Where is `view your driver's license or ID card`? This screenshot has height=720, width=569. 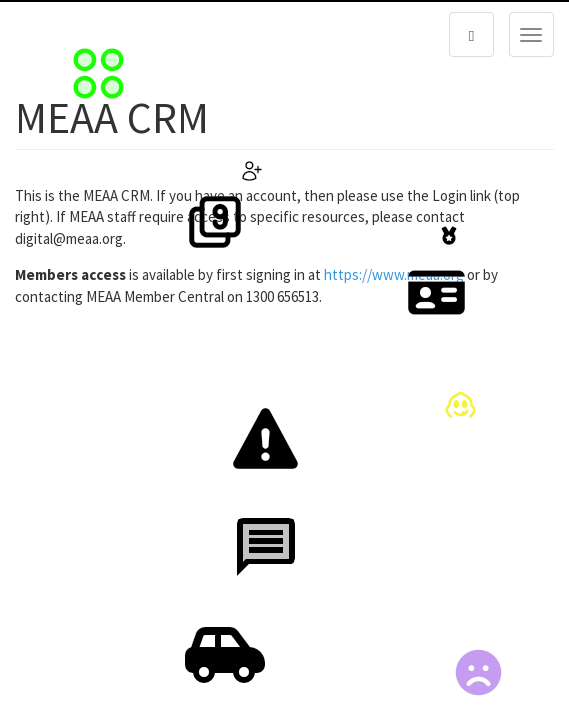
view your driver's license or ID card is located at coordinates (436, 292).